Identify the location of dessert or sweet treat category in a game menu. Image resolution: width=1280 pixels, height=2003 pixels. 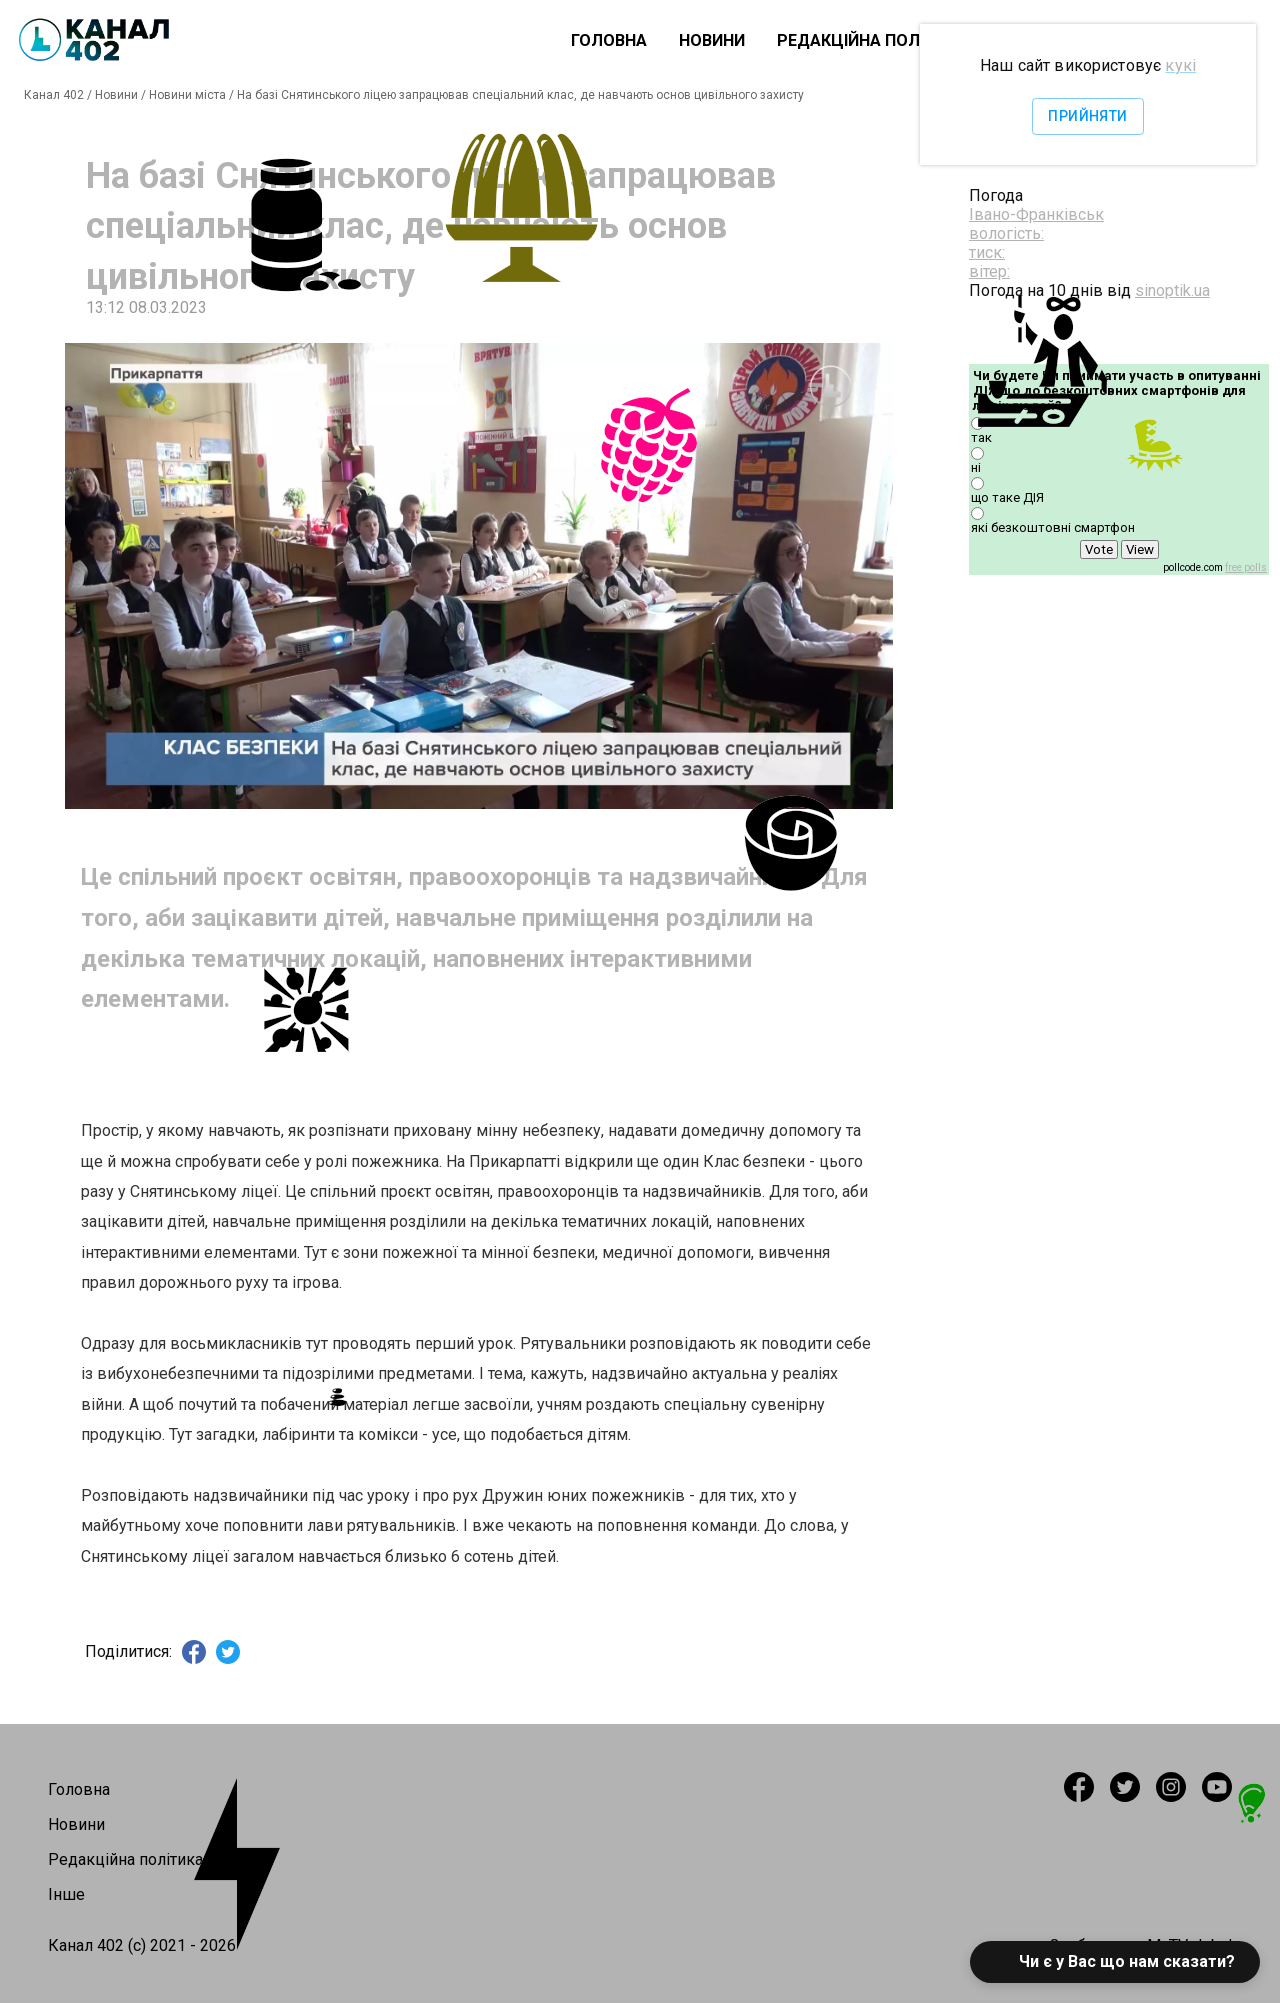
(521, 198).